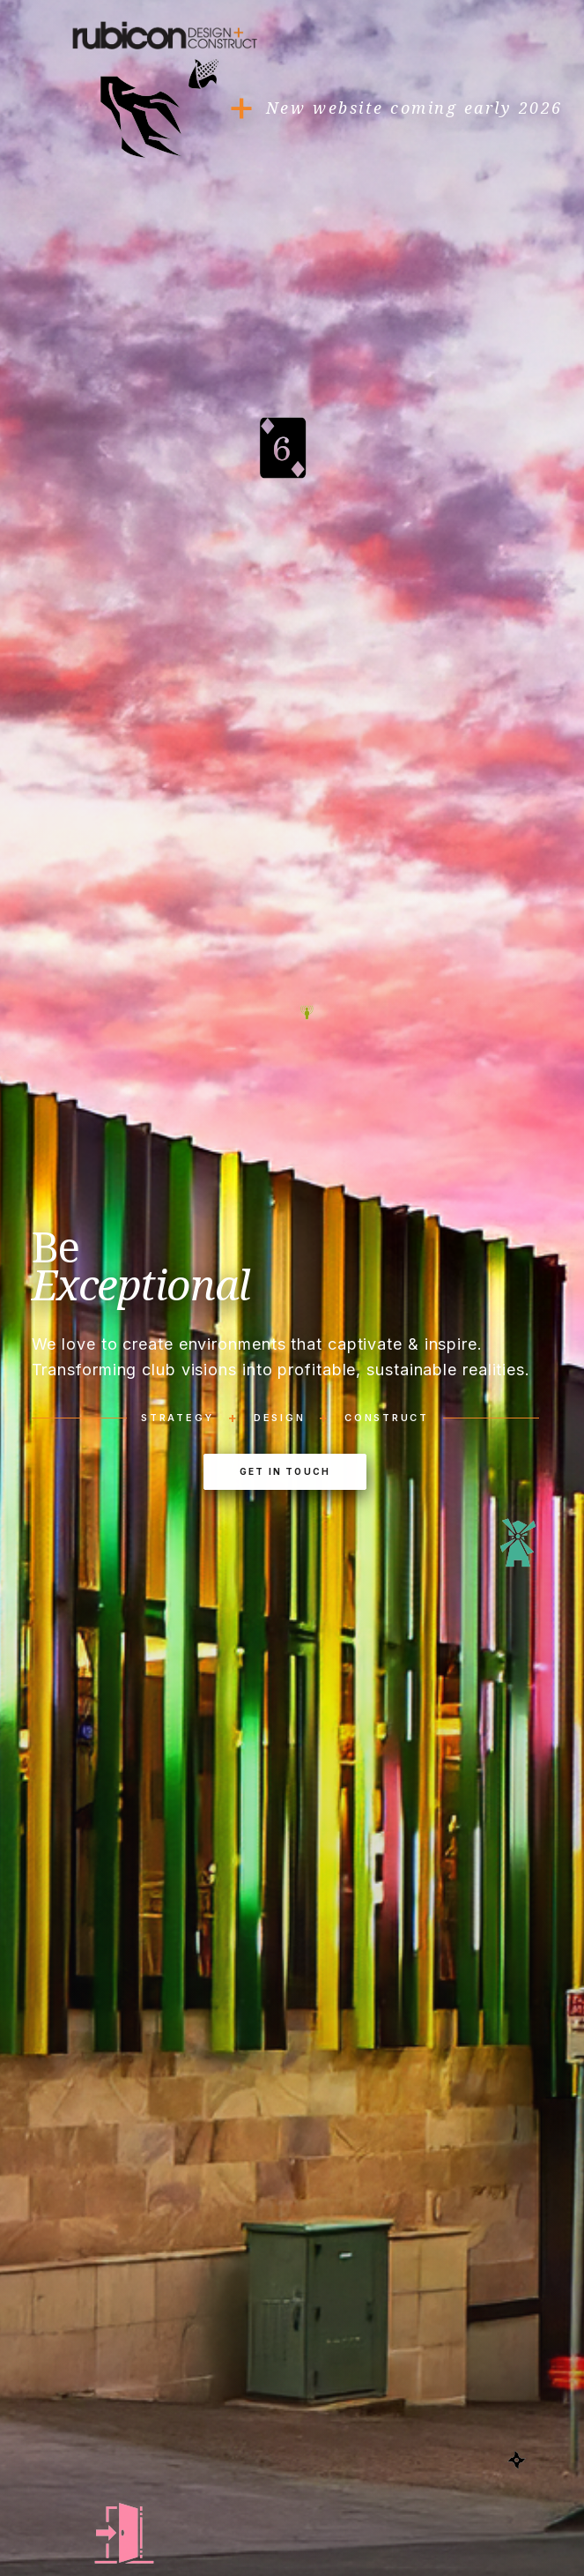 The image size is (584, 2576). What do you see at coordinates (124, 2533) in the screenshot?
I see `exit or log out of the current session` at bounding box center [124, 2533].